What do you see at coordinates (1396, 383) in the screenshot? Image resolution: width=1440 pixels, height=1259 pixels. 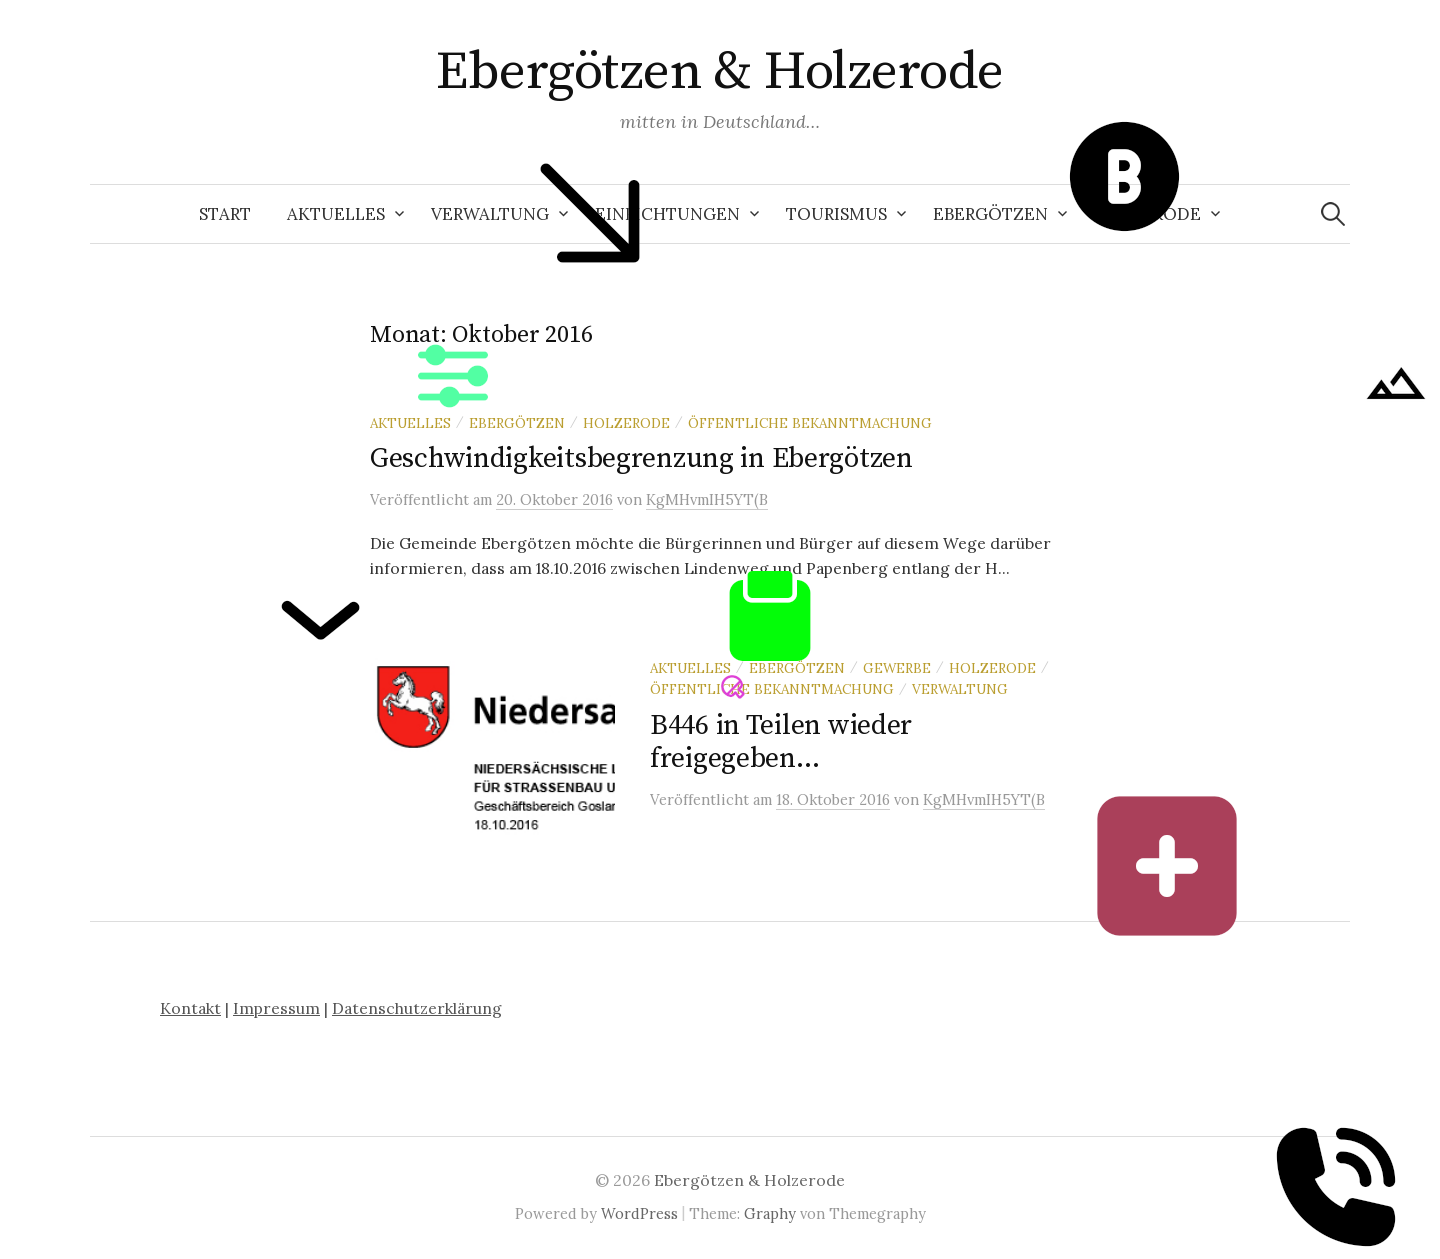 I see `apply a landscape or mountains photo filter` at bounding box center [1396, 383].